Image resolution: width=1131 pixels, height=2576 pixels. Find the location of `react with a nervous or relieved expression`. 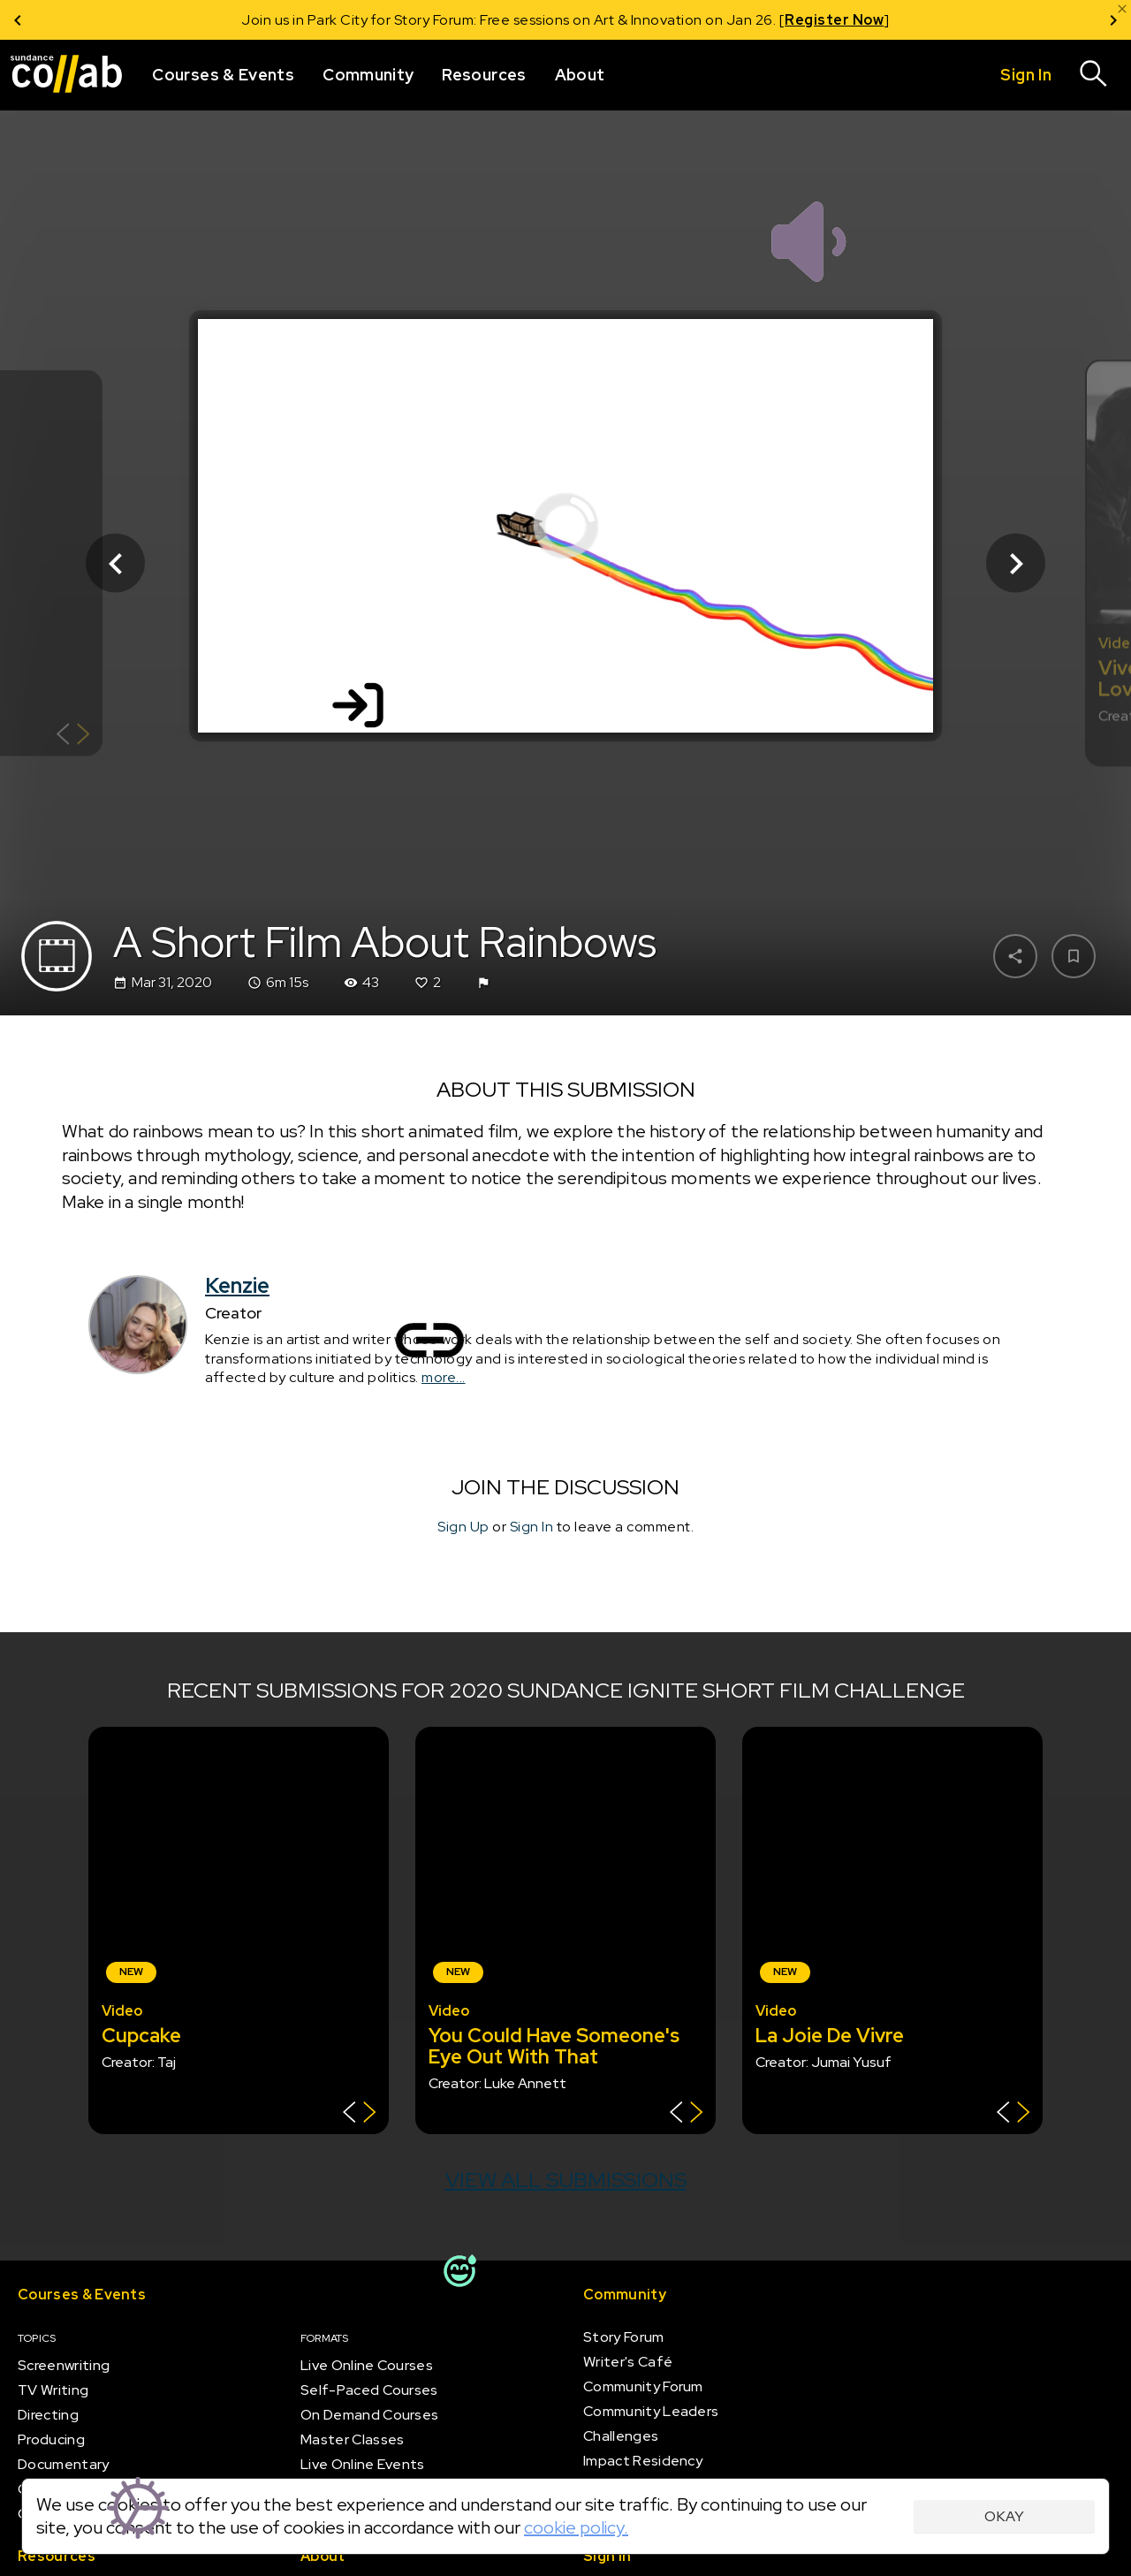

react with a nervous or relieved expression is located at coordinates (459, 2271).